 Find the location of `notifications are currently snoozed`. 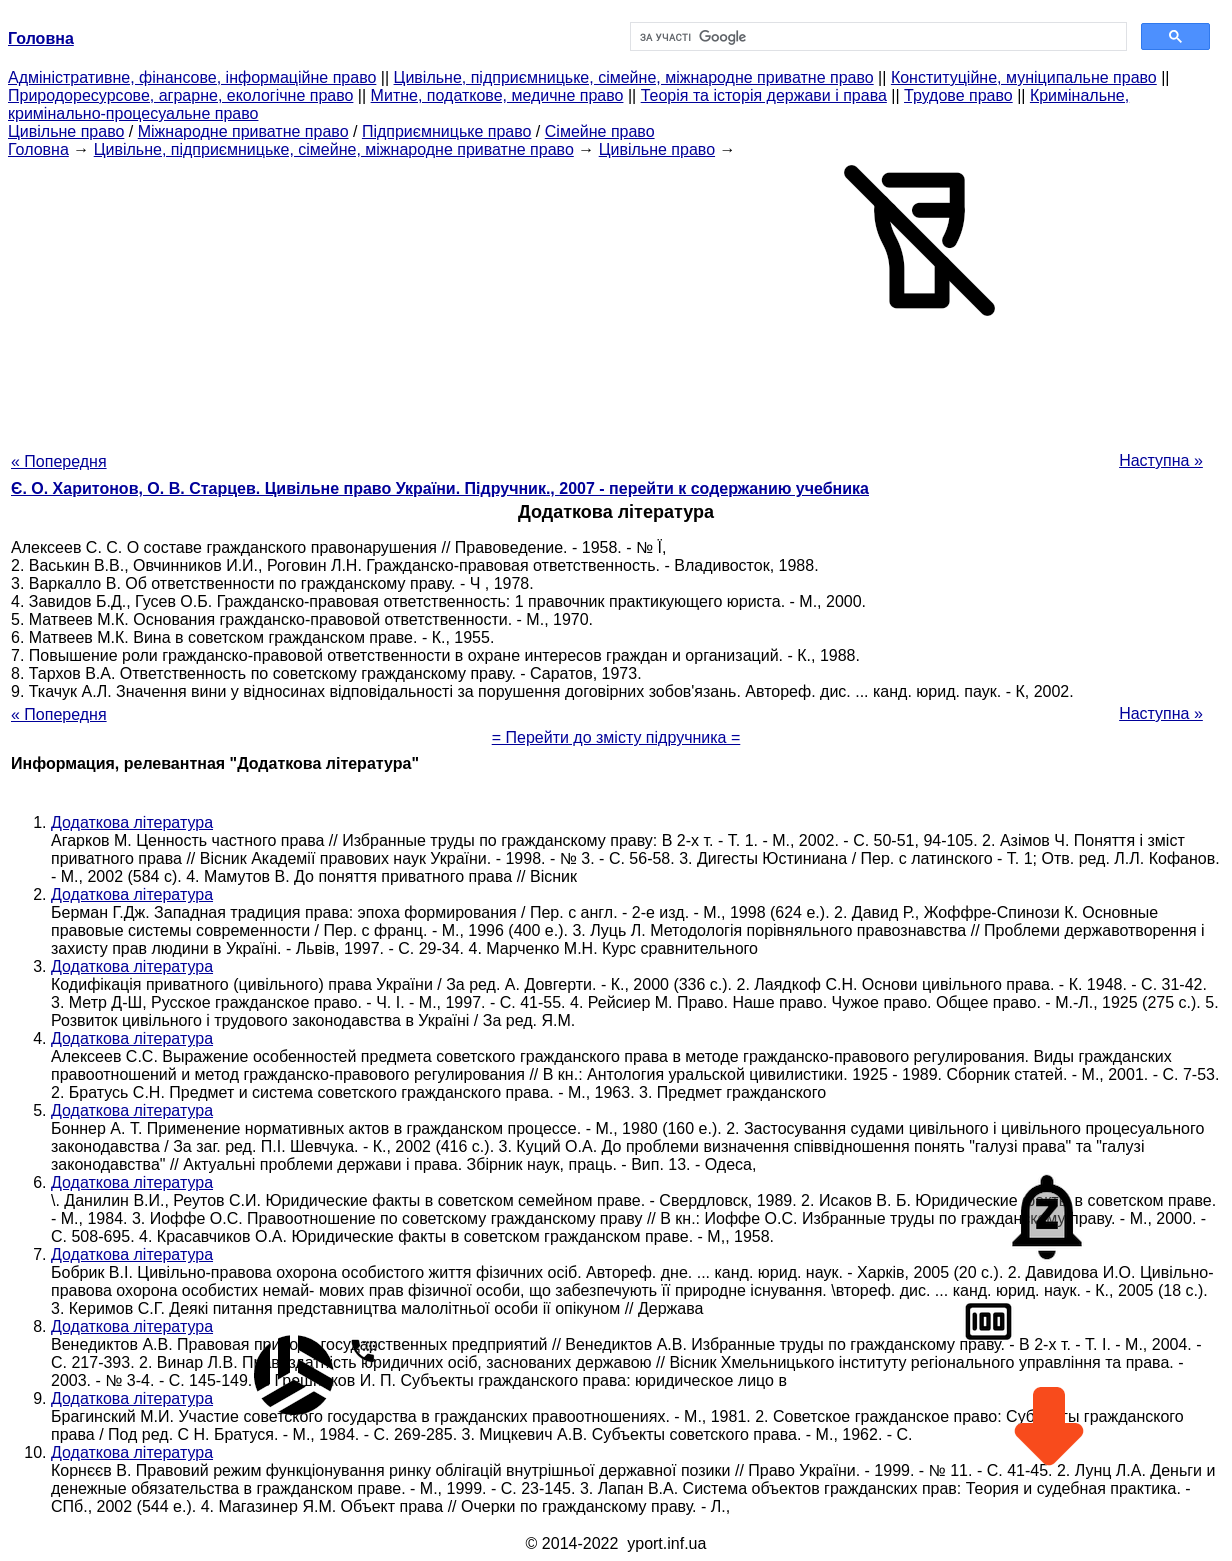

notifications are currently snoozed is located at coordinates (1047, 1216).